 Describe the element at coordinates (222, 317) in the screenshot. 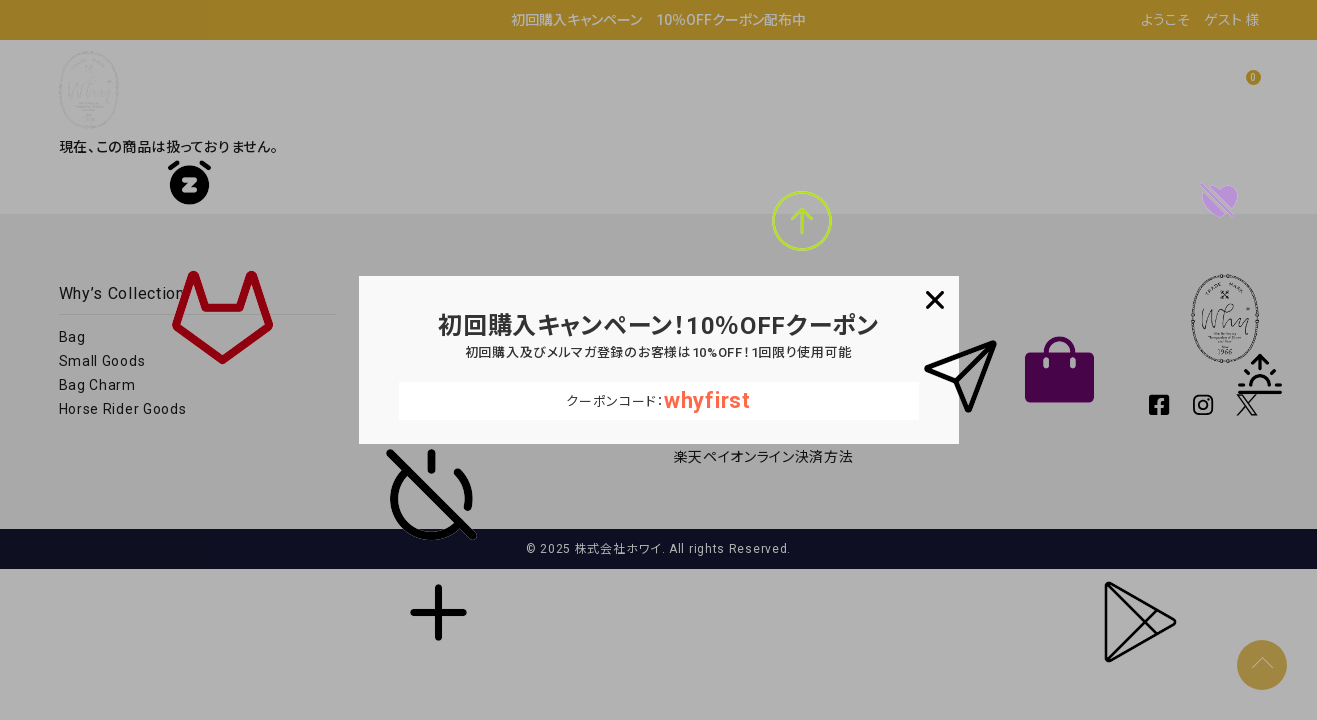

I see `open GitLab repository` at that location.